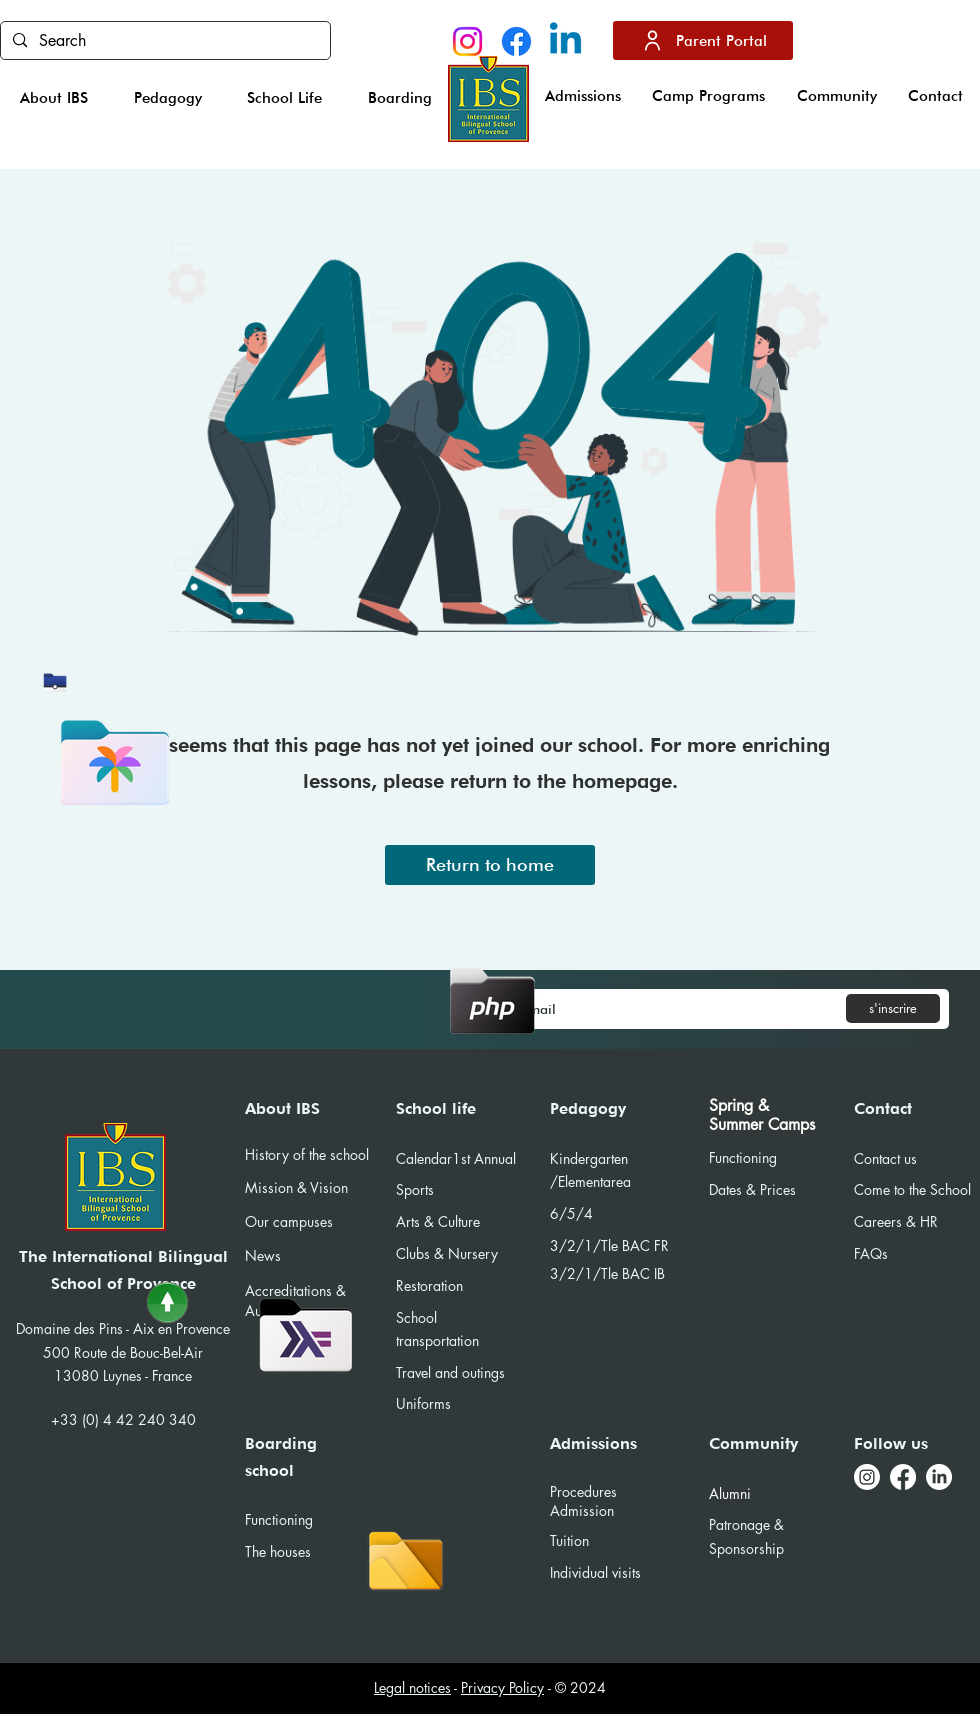 The height and width of the screenshot is (1714, 980). What do you see at coordinates (492, 1003) in the screenshot?
I see `folder containing php files` at bounding box center [492, 1003].